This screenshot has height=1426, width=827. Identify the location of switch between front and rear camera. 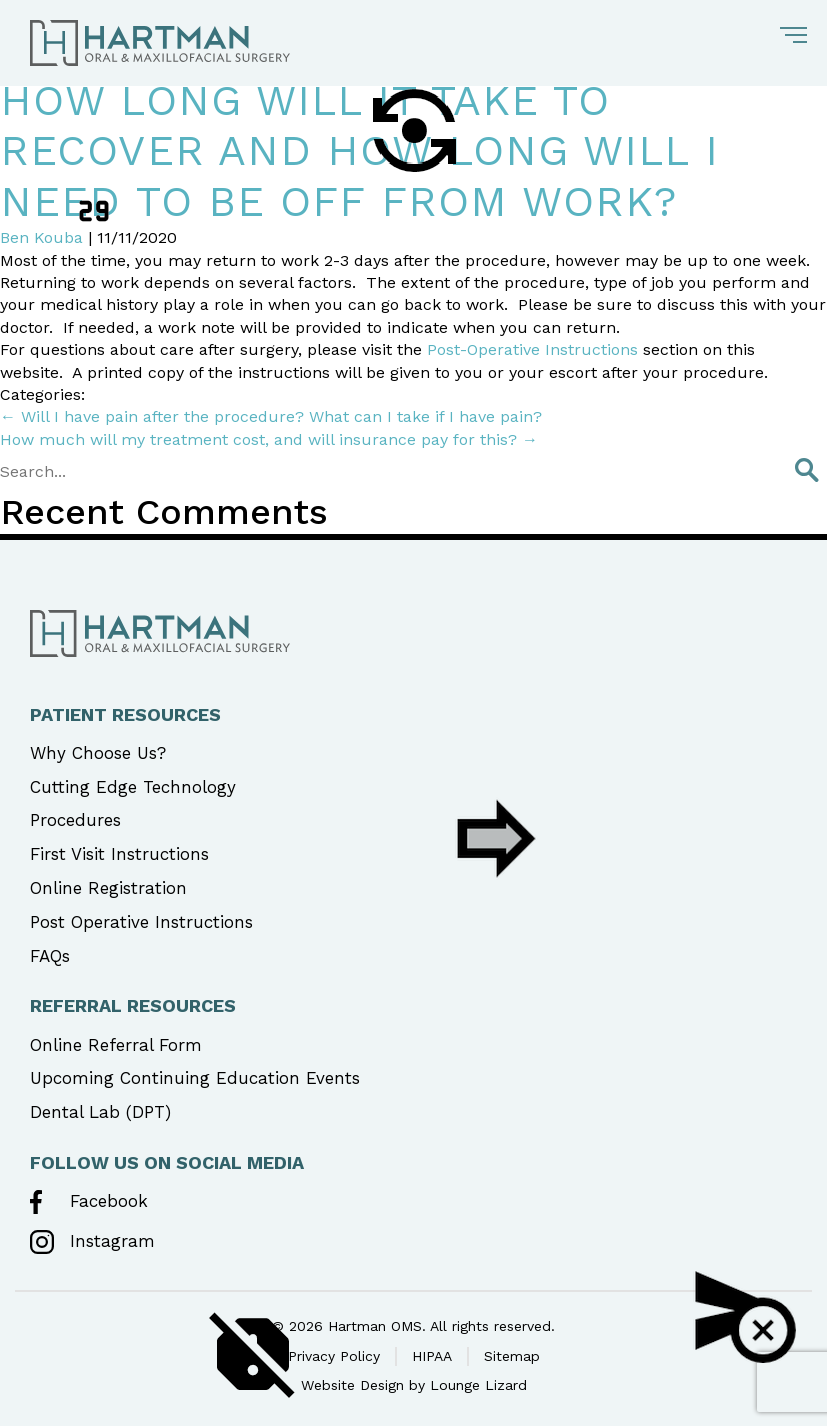
(414, 130).